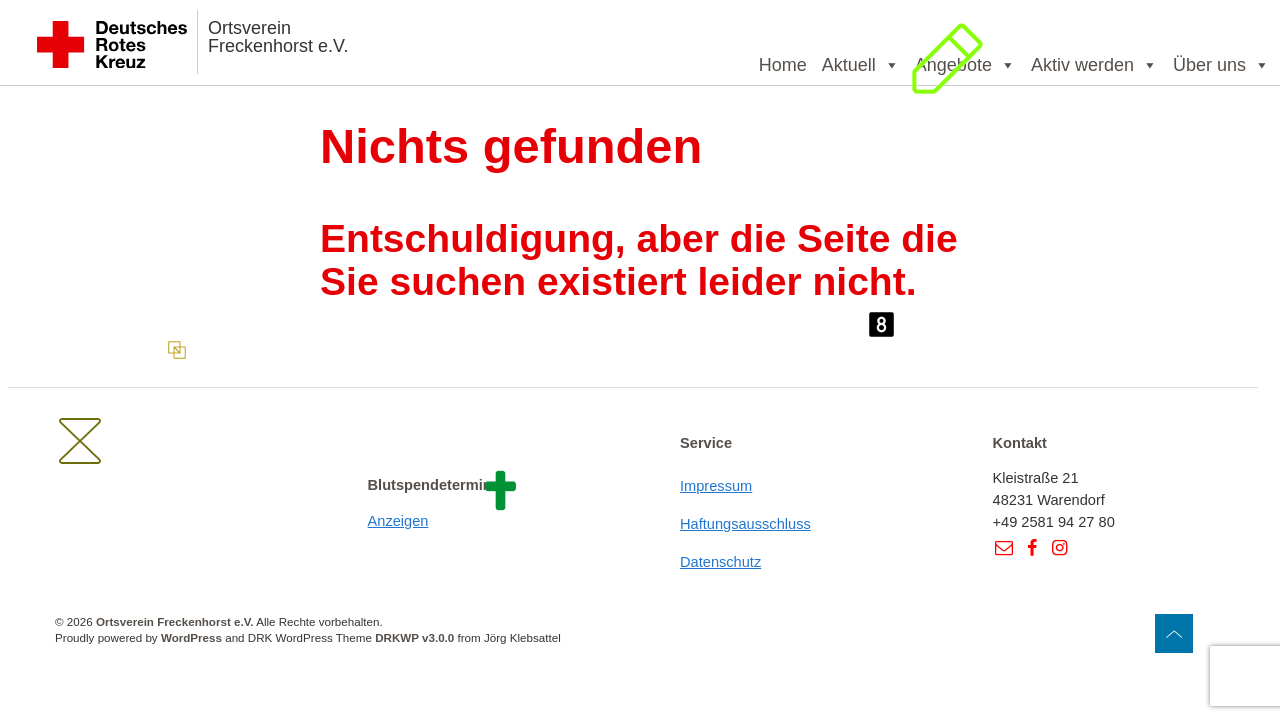  What do you see at coordinates (500, 490) in the screenshot?
I see `religious or faith-related content` at bounding box center [500, 490].